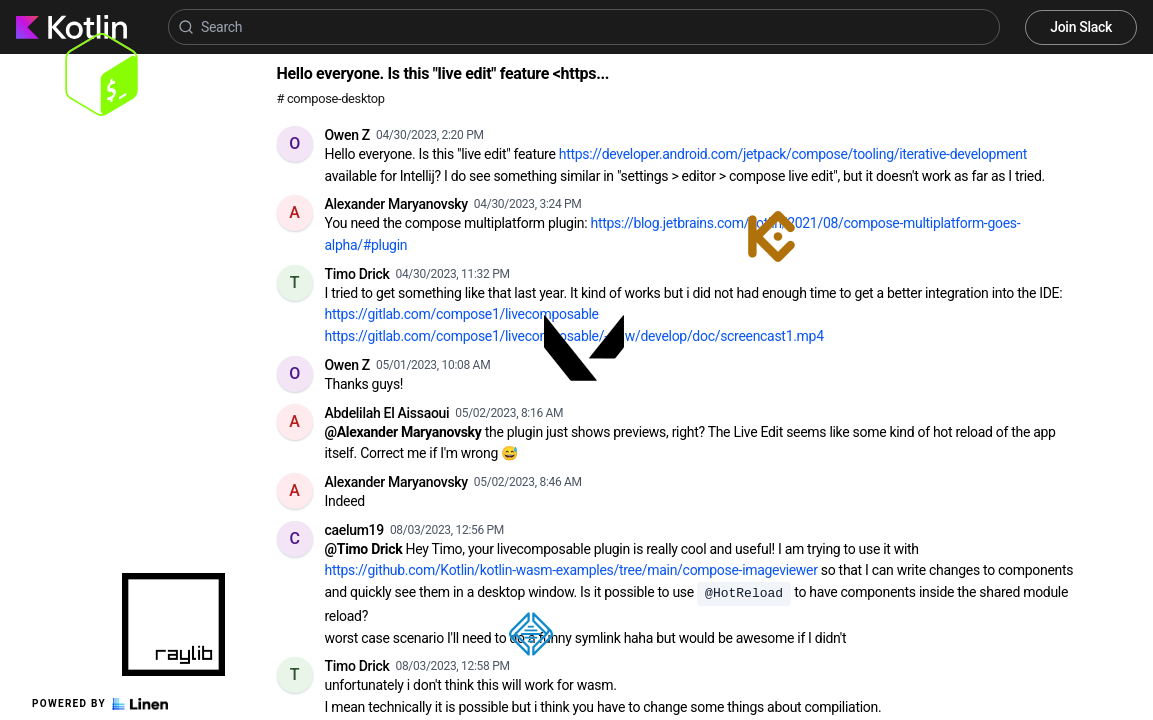 Image resolution: width=1153 pixels, height=720 pixels. I want to click on raylib game development library logo, so click(173, 624).